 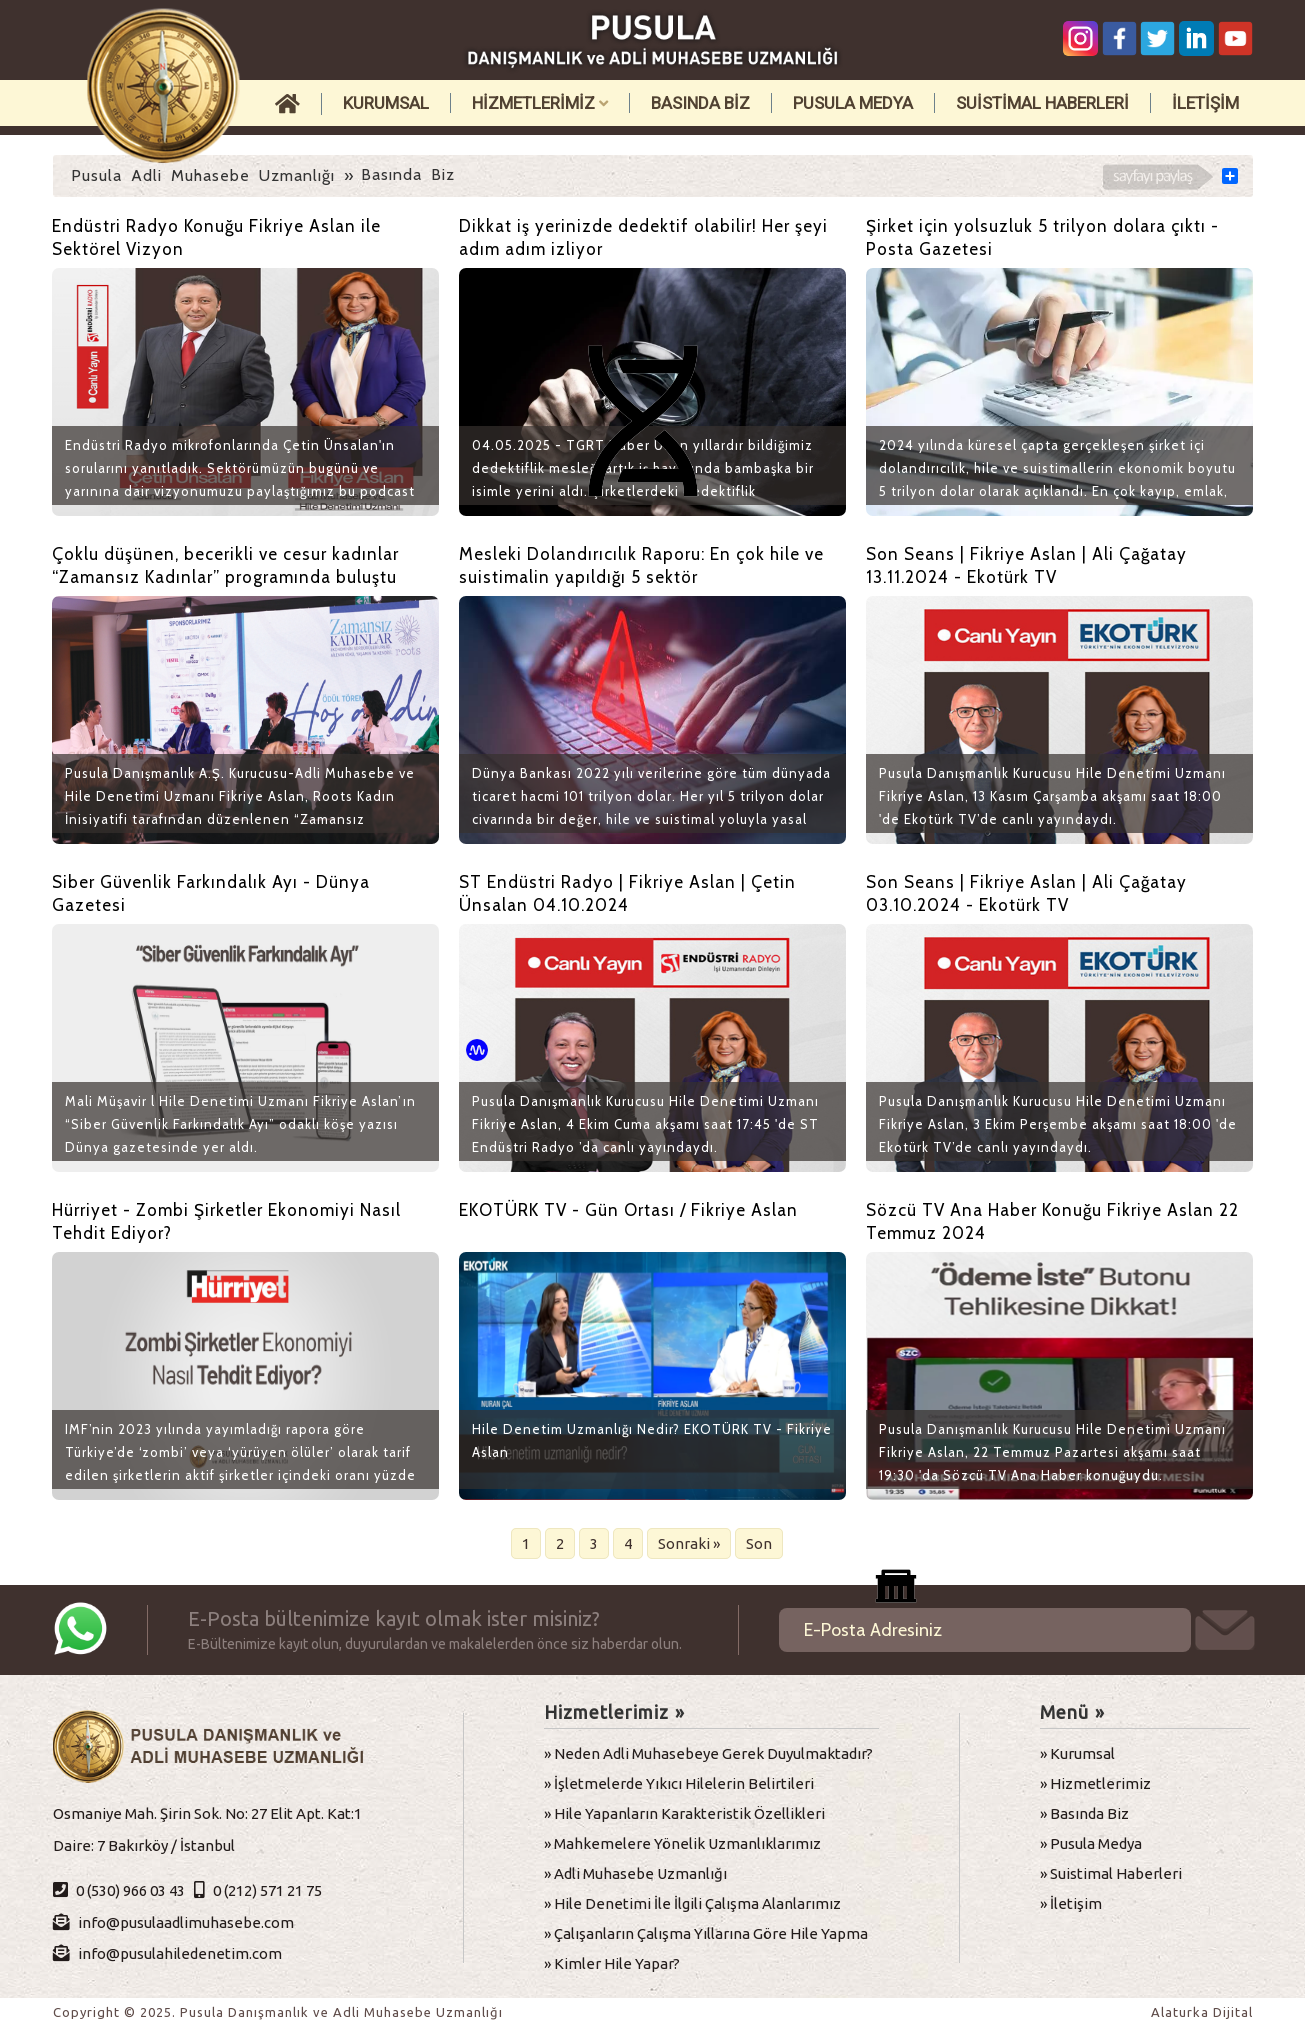 What do you see at coordinates (896, 1586) in the screenshot?
I see `access government services` at bounding box center [896, 1586].